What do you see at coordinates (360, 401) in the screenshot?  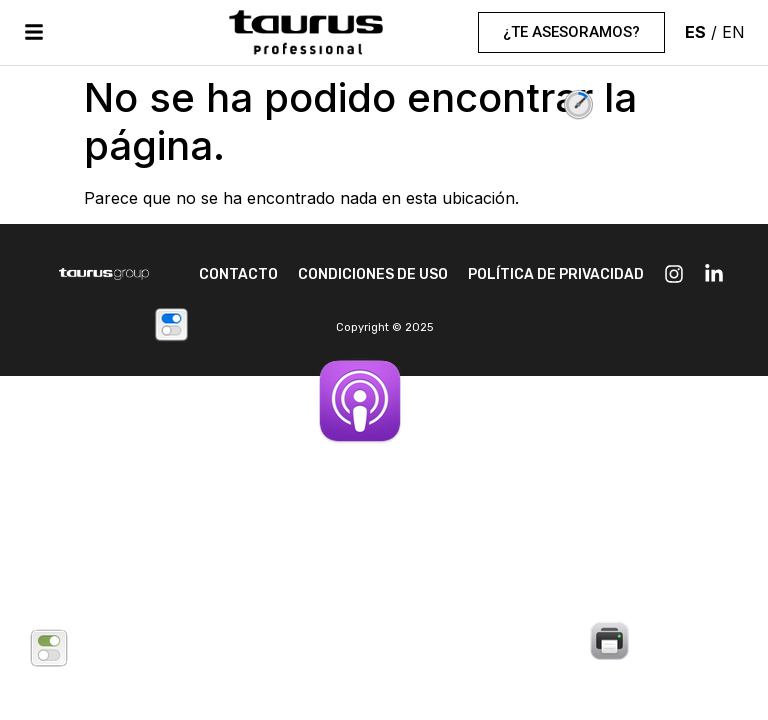 I see `open the Apple Podcasts app` at bounding box center [360, 401].